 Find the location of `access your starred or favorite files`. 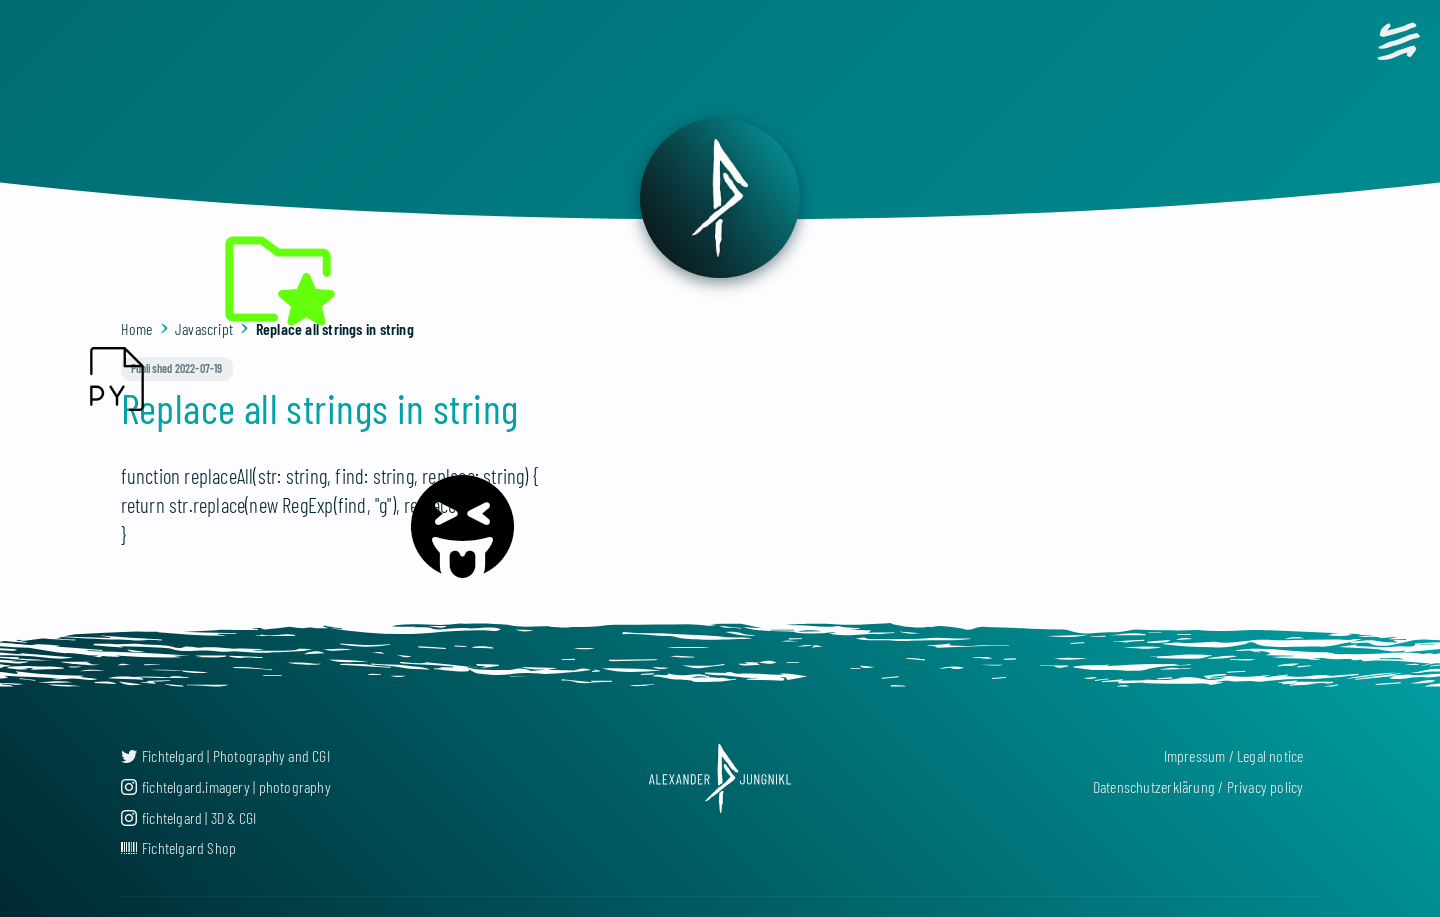

access your starred or favorite files is located at coordinates (278, 277).